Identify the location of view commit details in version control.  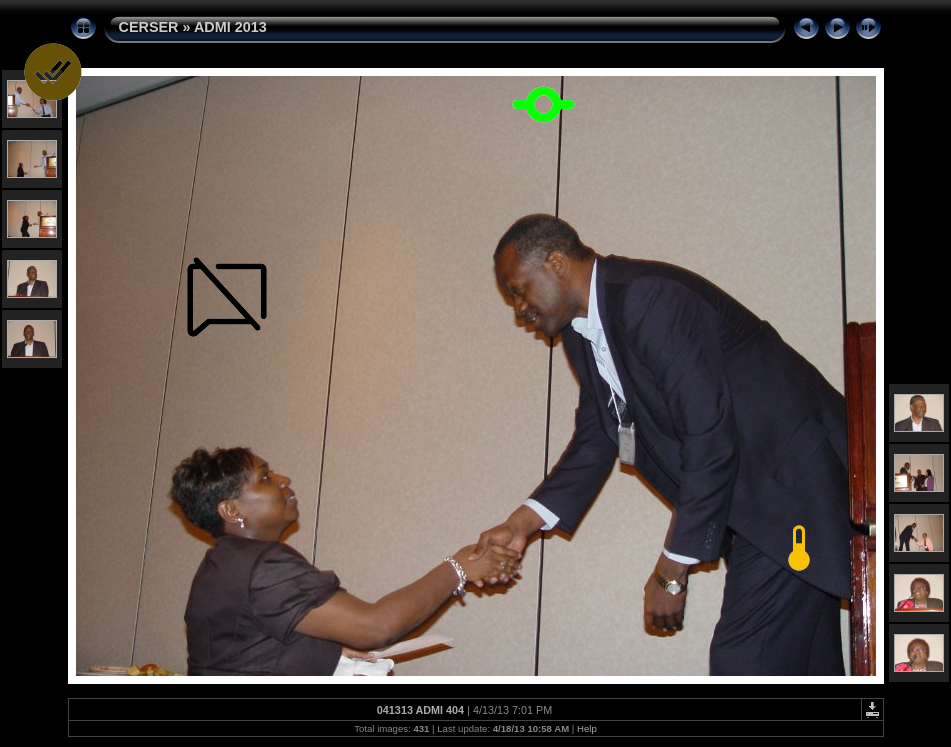
(543, 104).